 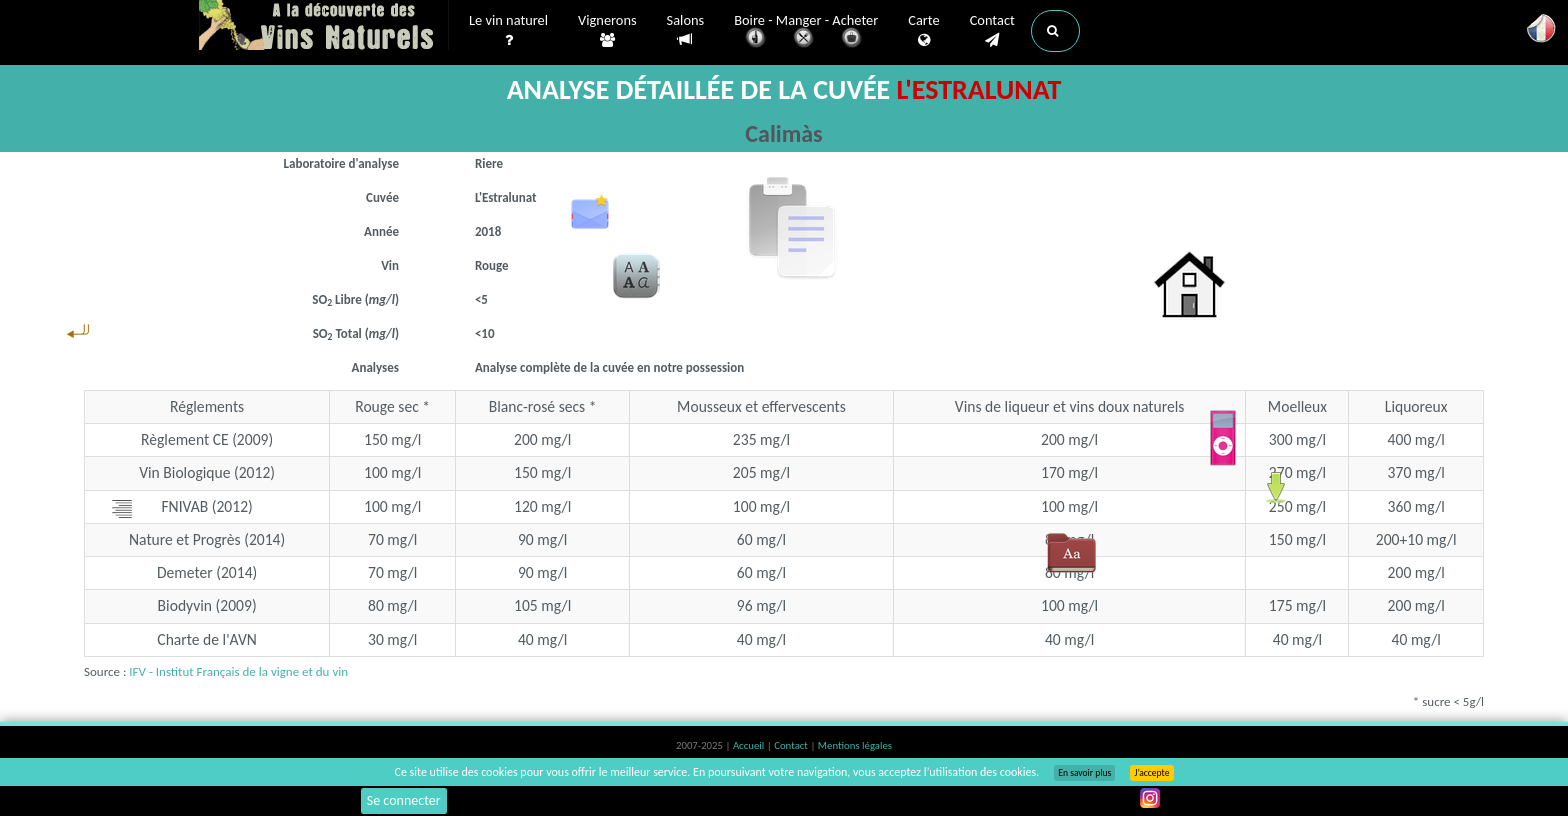 What do you see at coordinates (635, 275) in the screenshot?
I see `open font book to manage installed fonts` at bounding box center [635, 275].